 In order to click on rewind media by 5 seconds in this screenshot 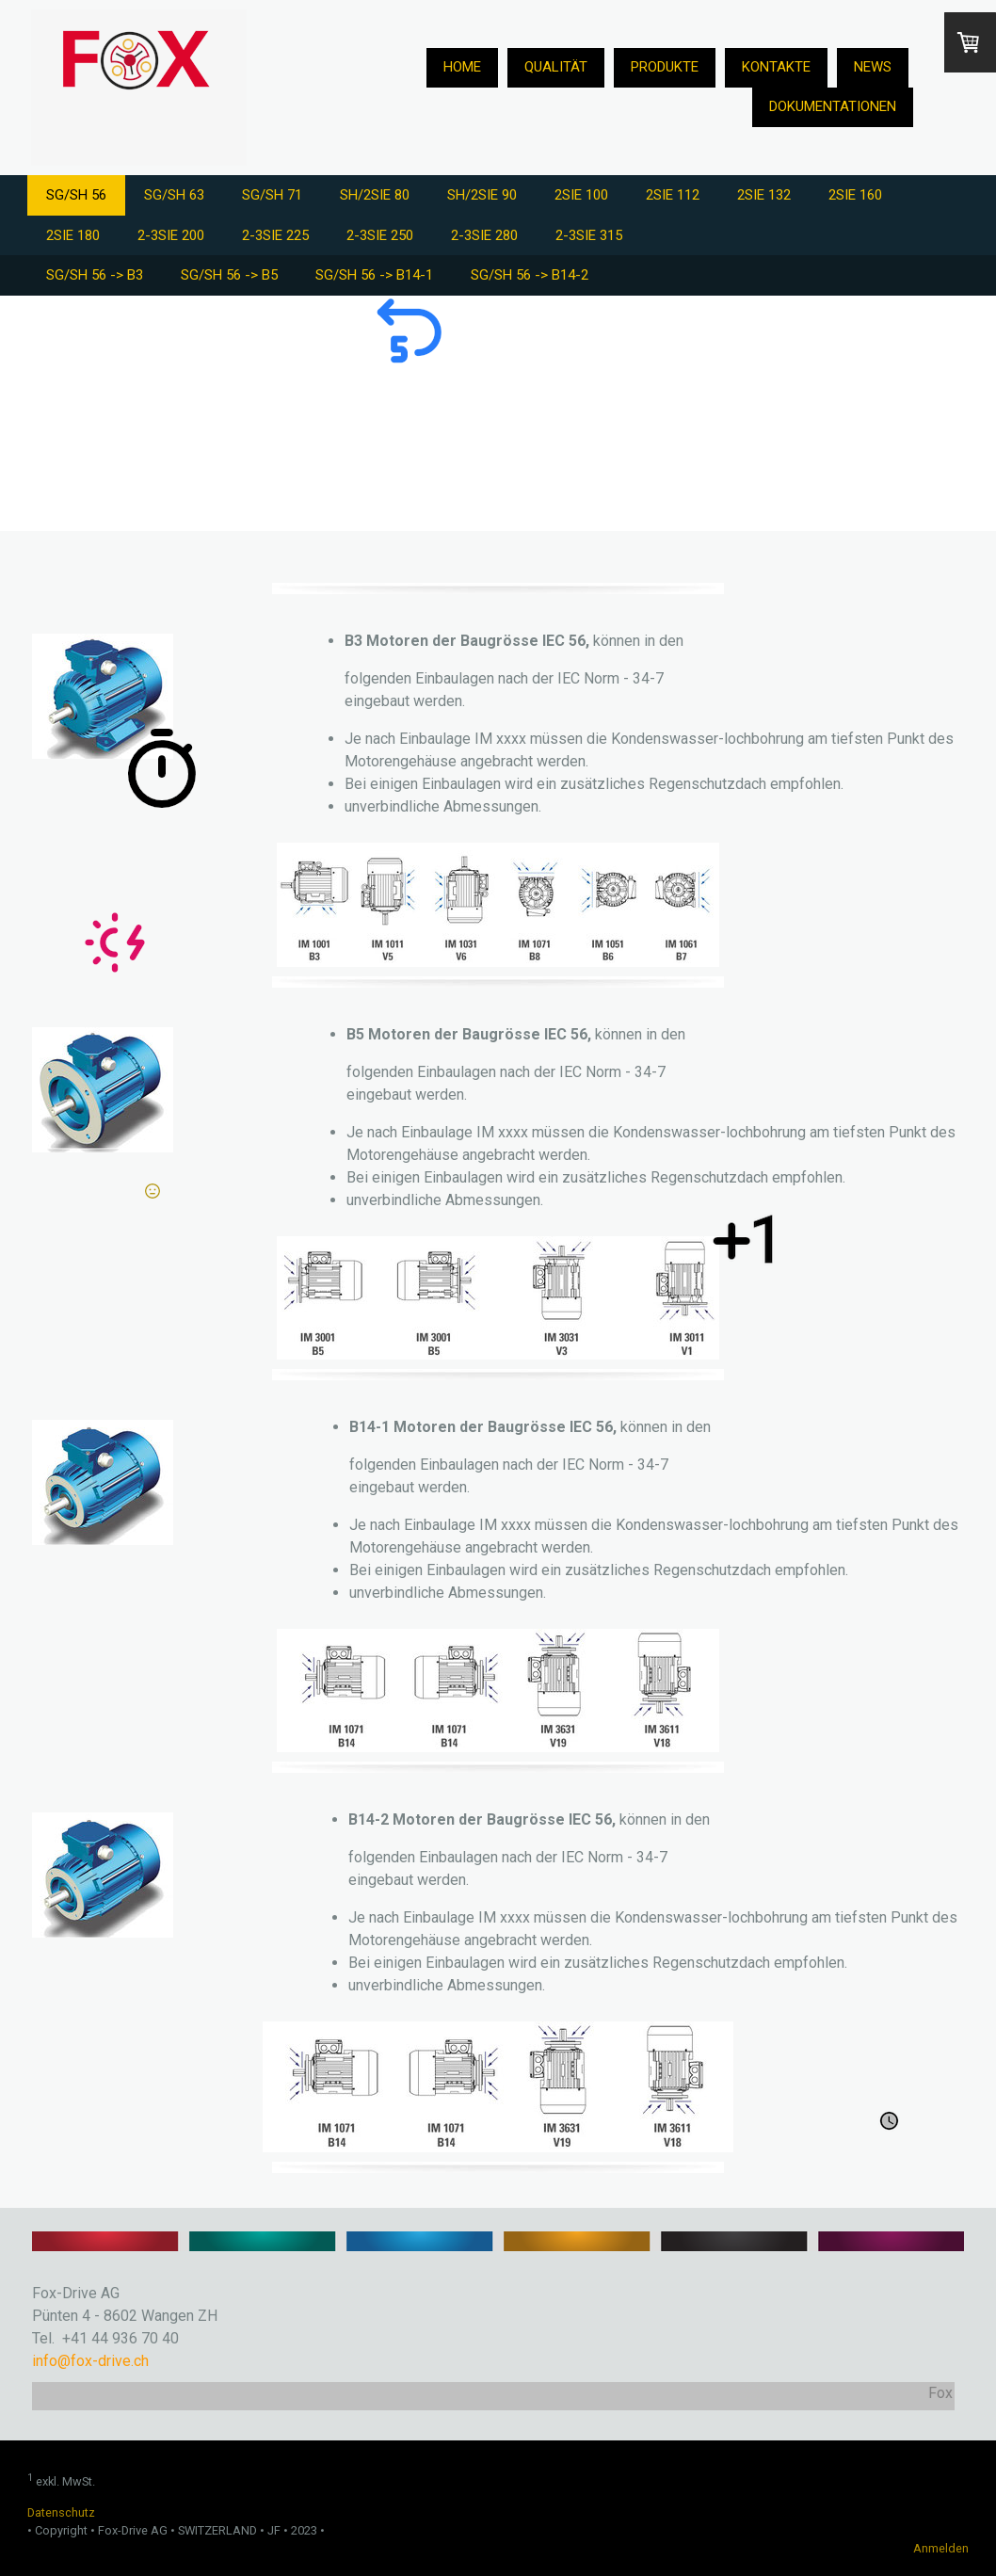, I will do `click(408, 332)`.